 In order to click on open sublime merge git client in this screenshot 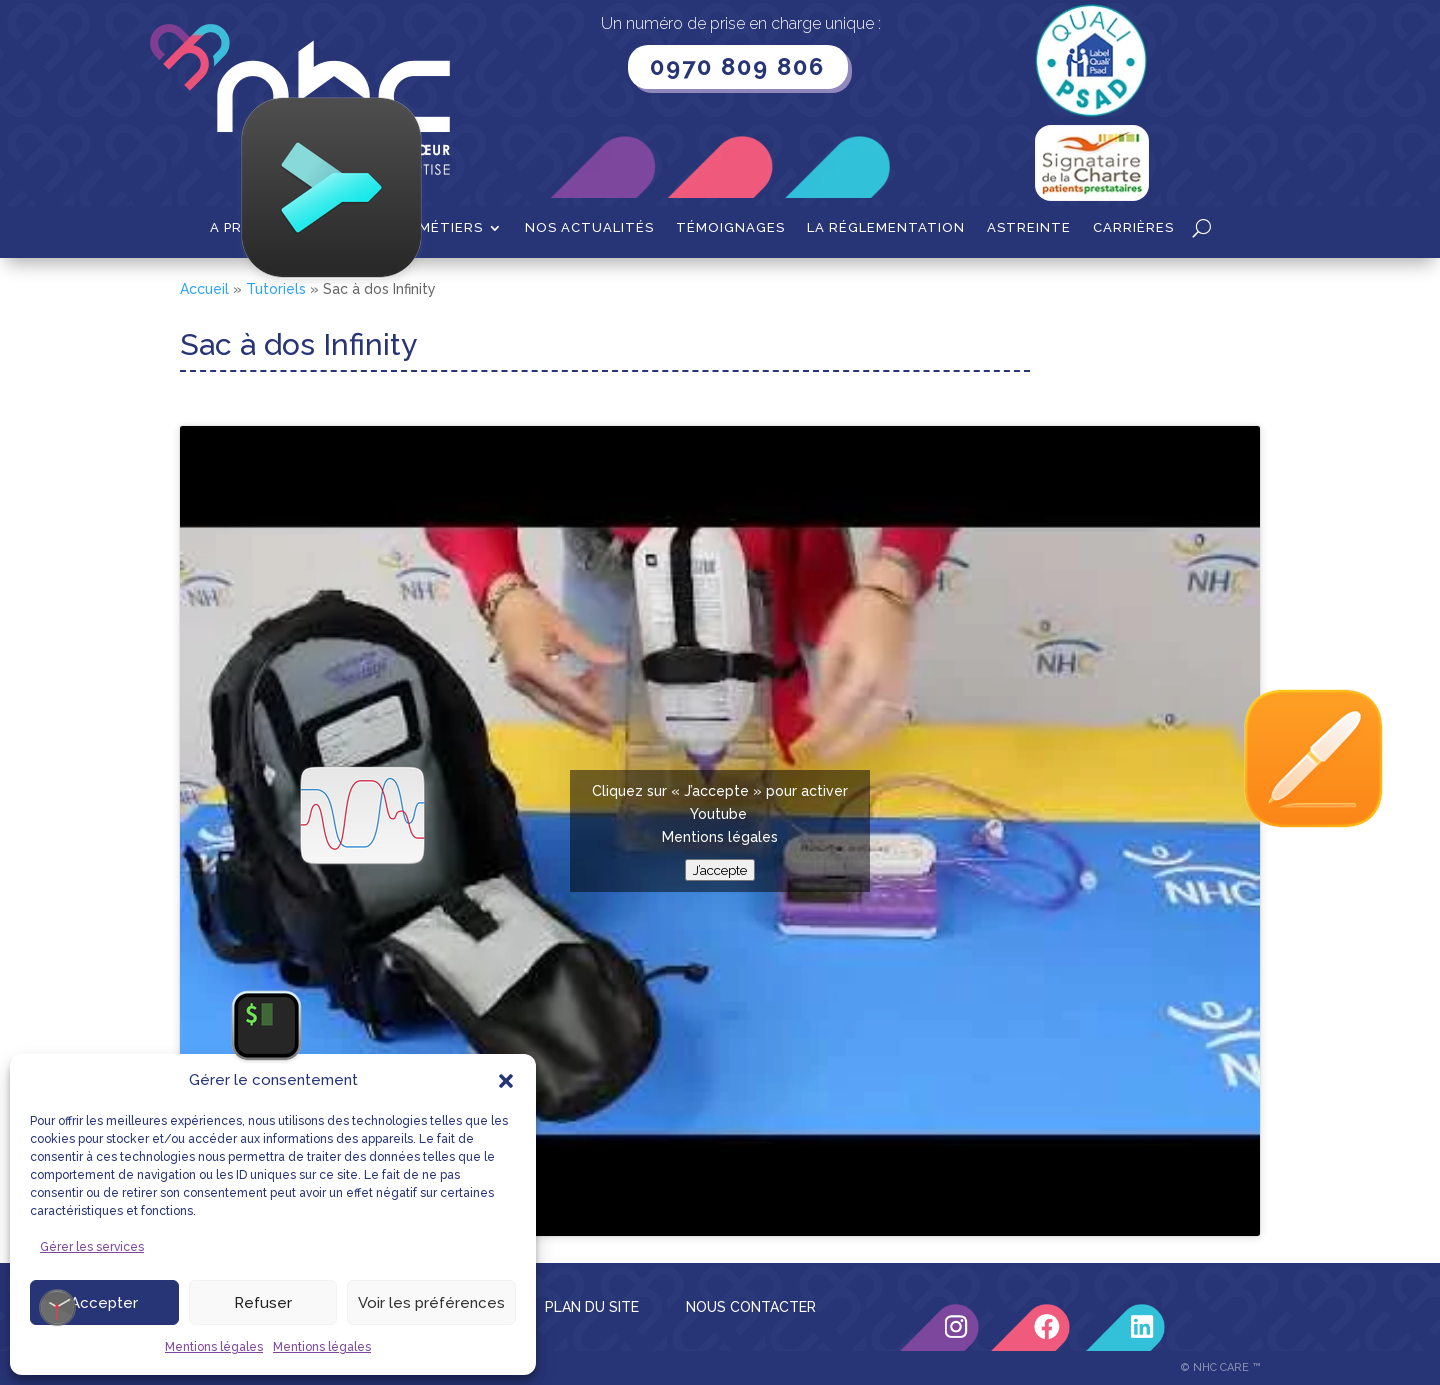, I will do `click(331, 187)`.